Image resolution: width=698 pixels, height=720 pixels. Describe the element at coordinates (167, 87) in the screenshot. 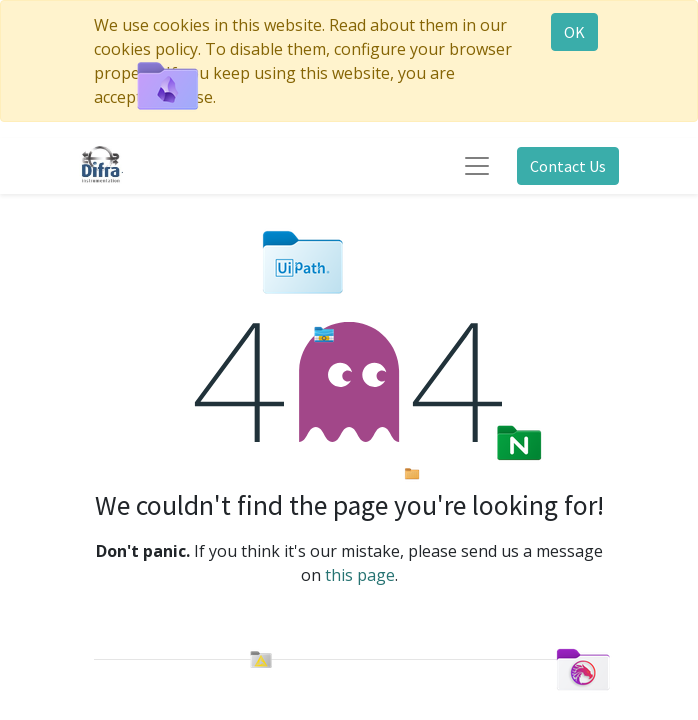

I see `open obsidian vault folder` at that location.